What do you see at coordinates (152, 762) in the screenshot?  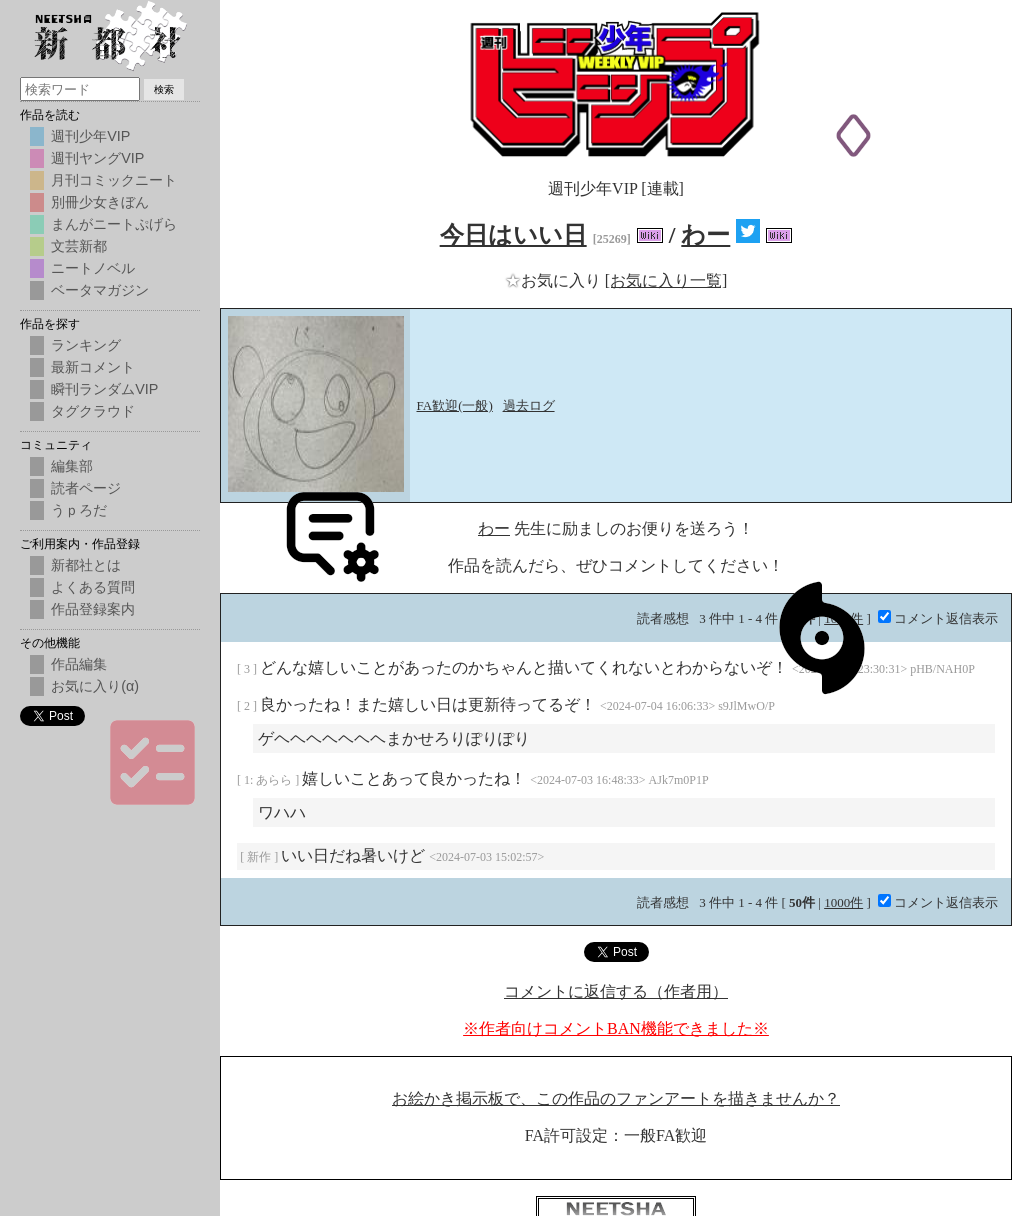 I see `view completed tasks or checklist` at bounding box center [152, 762].